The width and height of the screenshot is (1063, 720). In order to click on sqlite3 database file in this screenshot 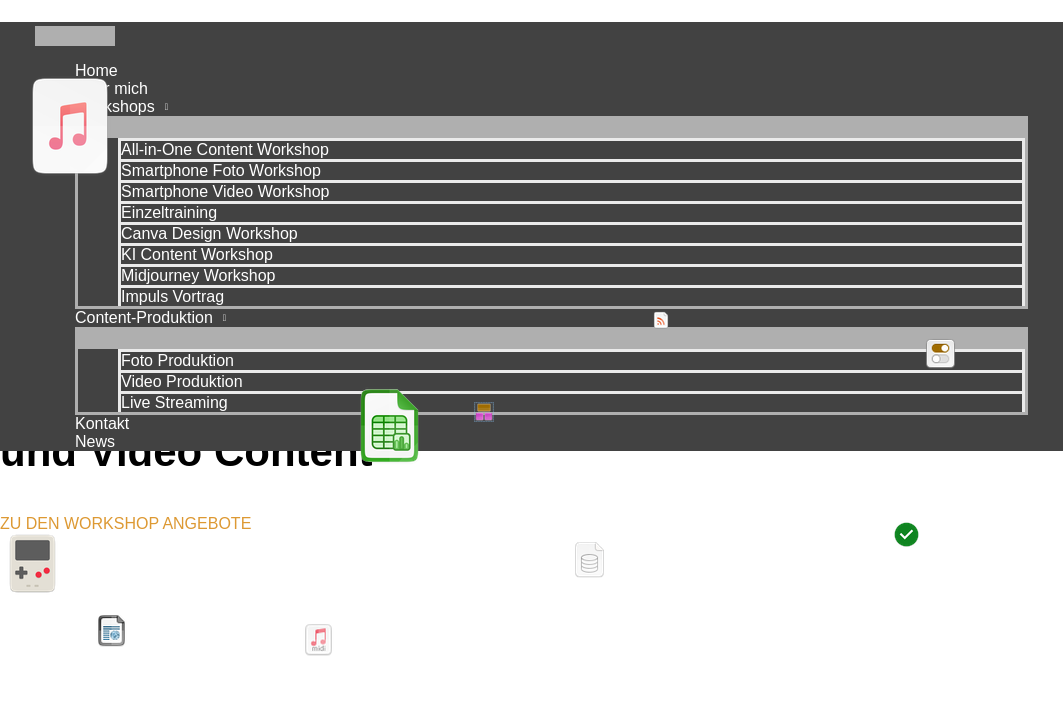, I will do `click(589, 559)`.